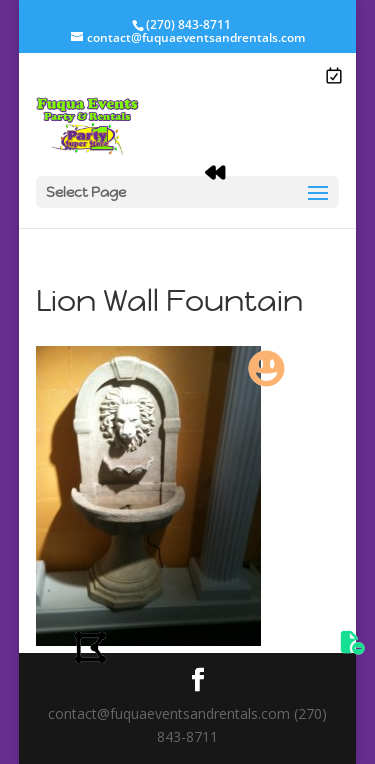 This screenshot has height=764, width=375. Describe the element at coordinates (352, 642) in the screenshot. I see `remove a file from your collection` at that location.